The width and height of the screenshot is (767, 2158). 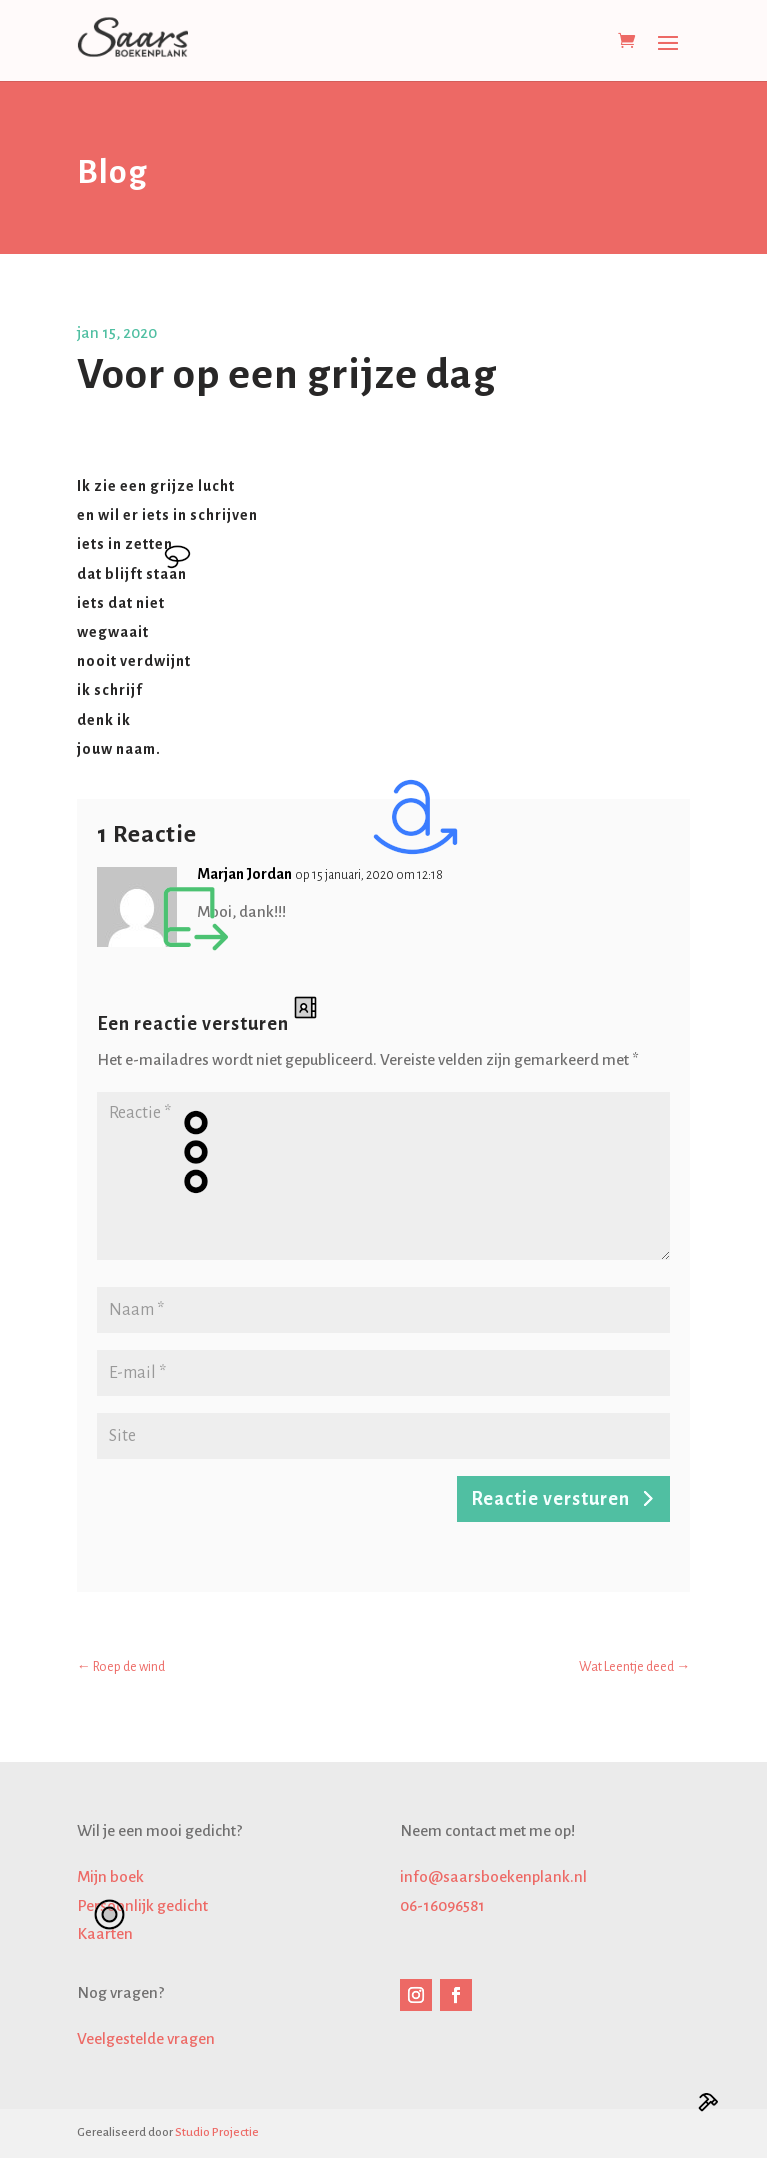 I want to click on open more options menu, so click(x=196, y=1152).